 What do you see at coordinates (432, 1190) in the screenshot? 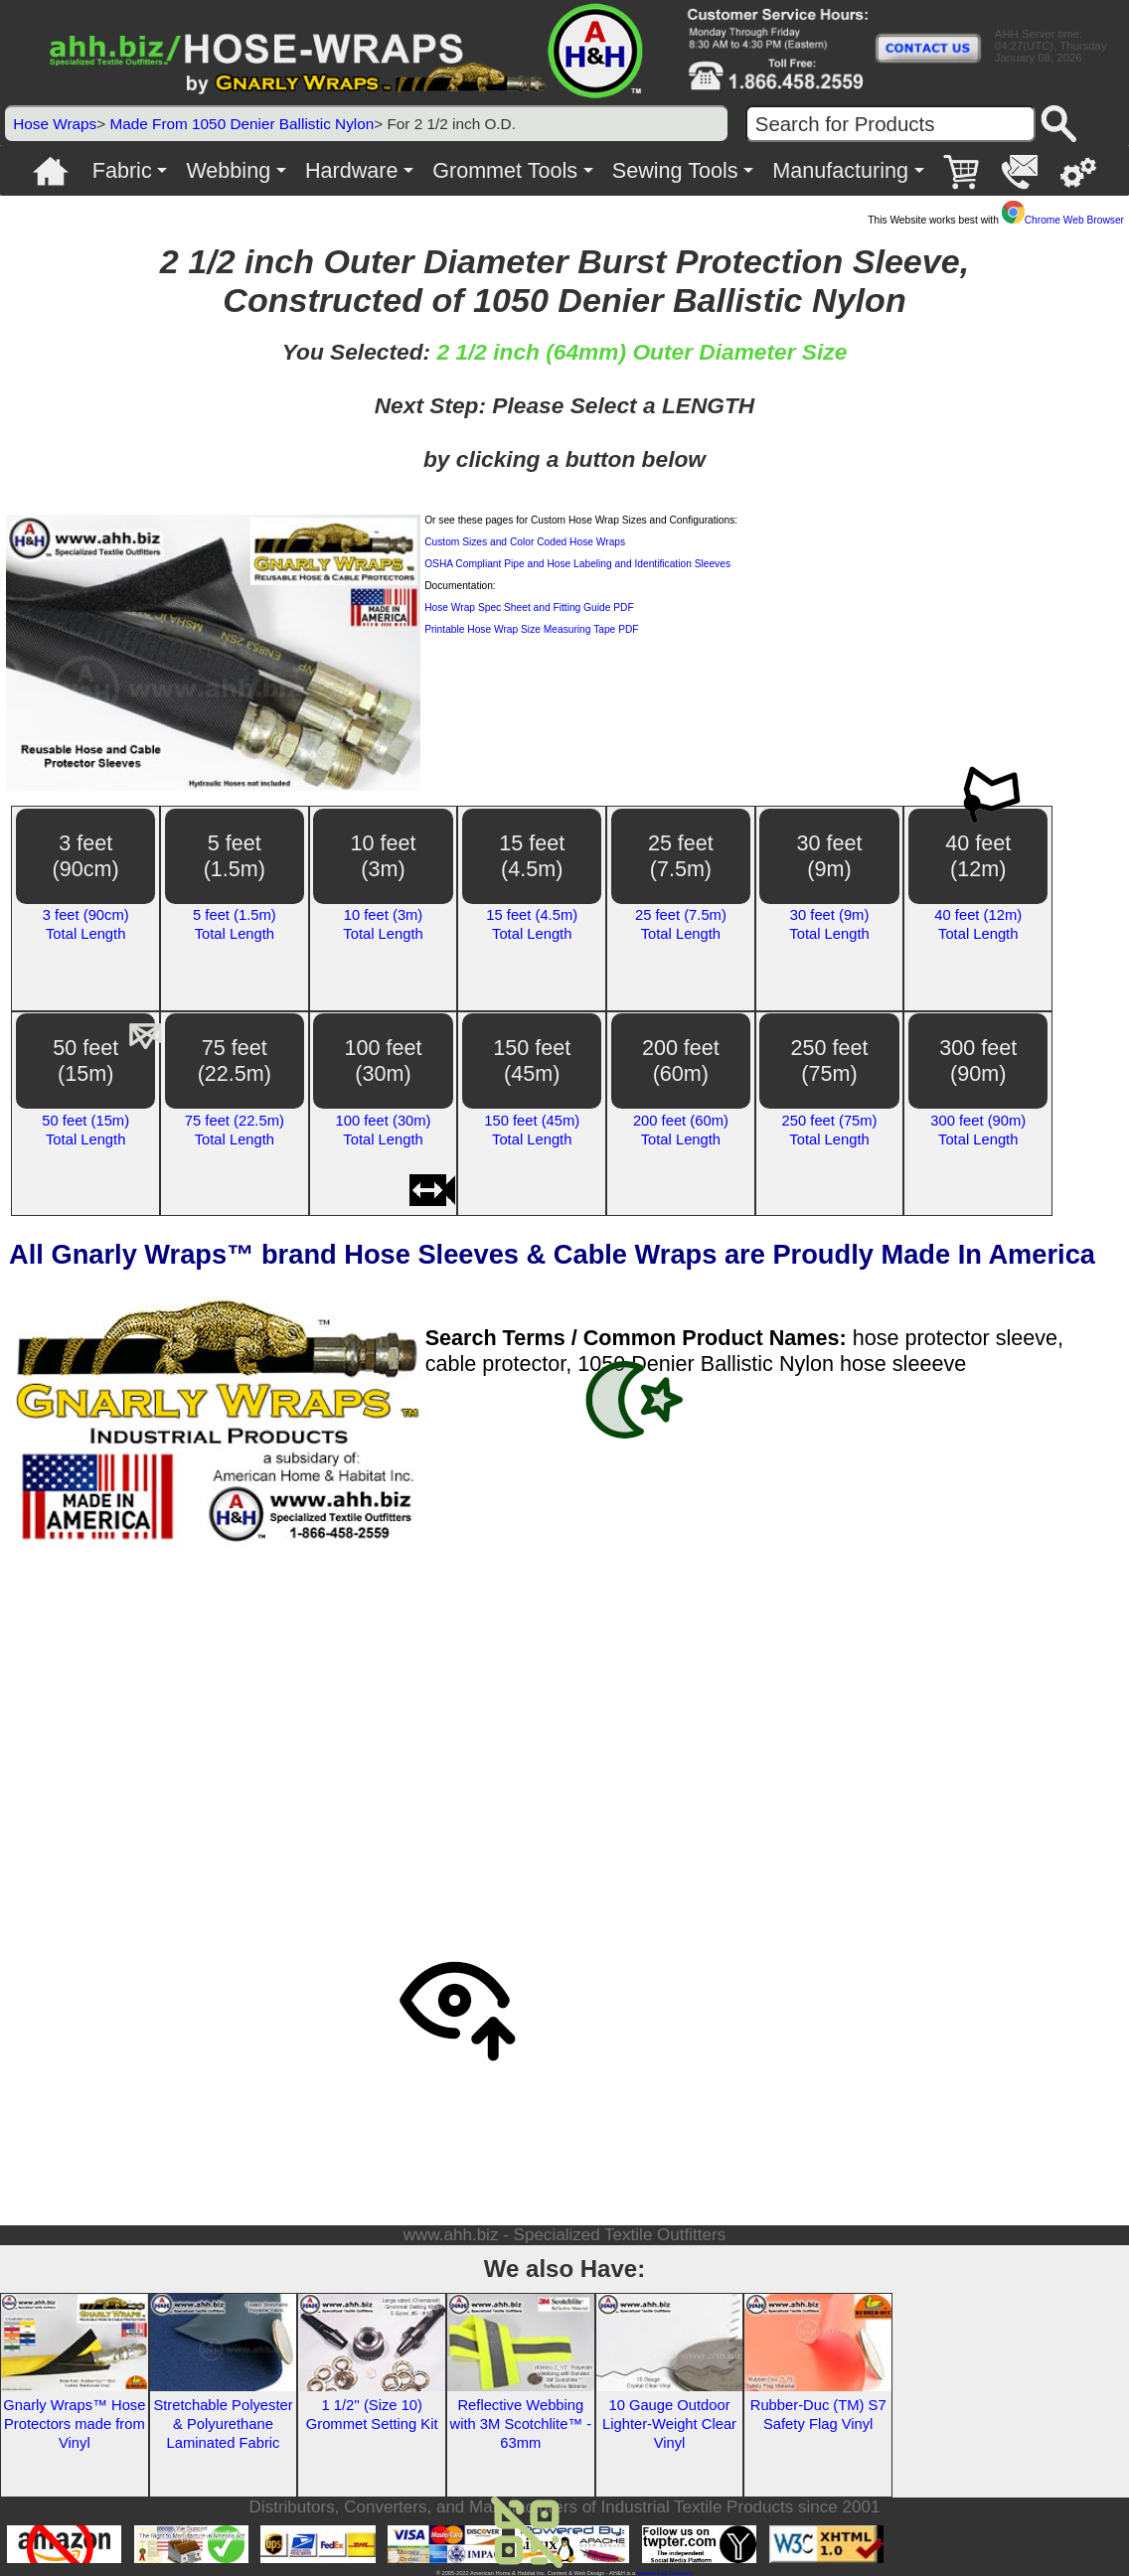
I see `switch between front and rear camera during video recording` at bounding box center [432, 1190].